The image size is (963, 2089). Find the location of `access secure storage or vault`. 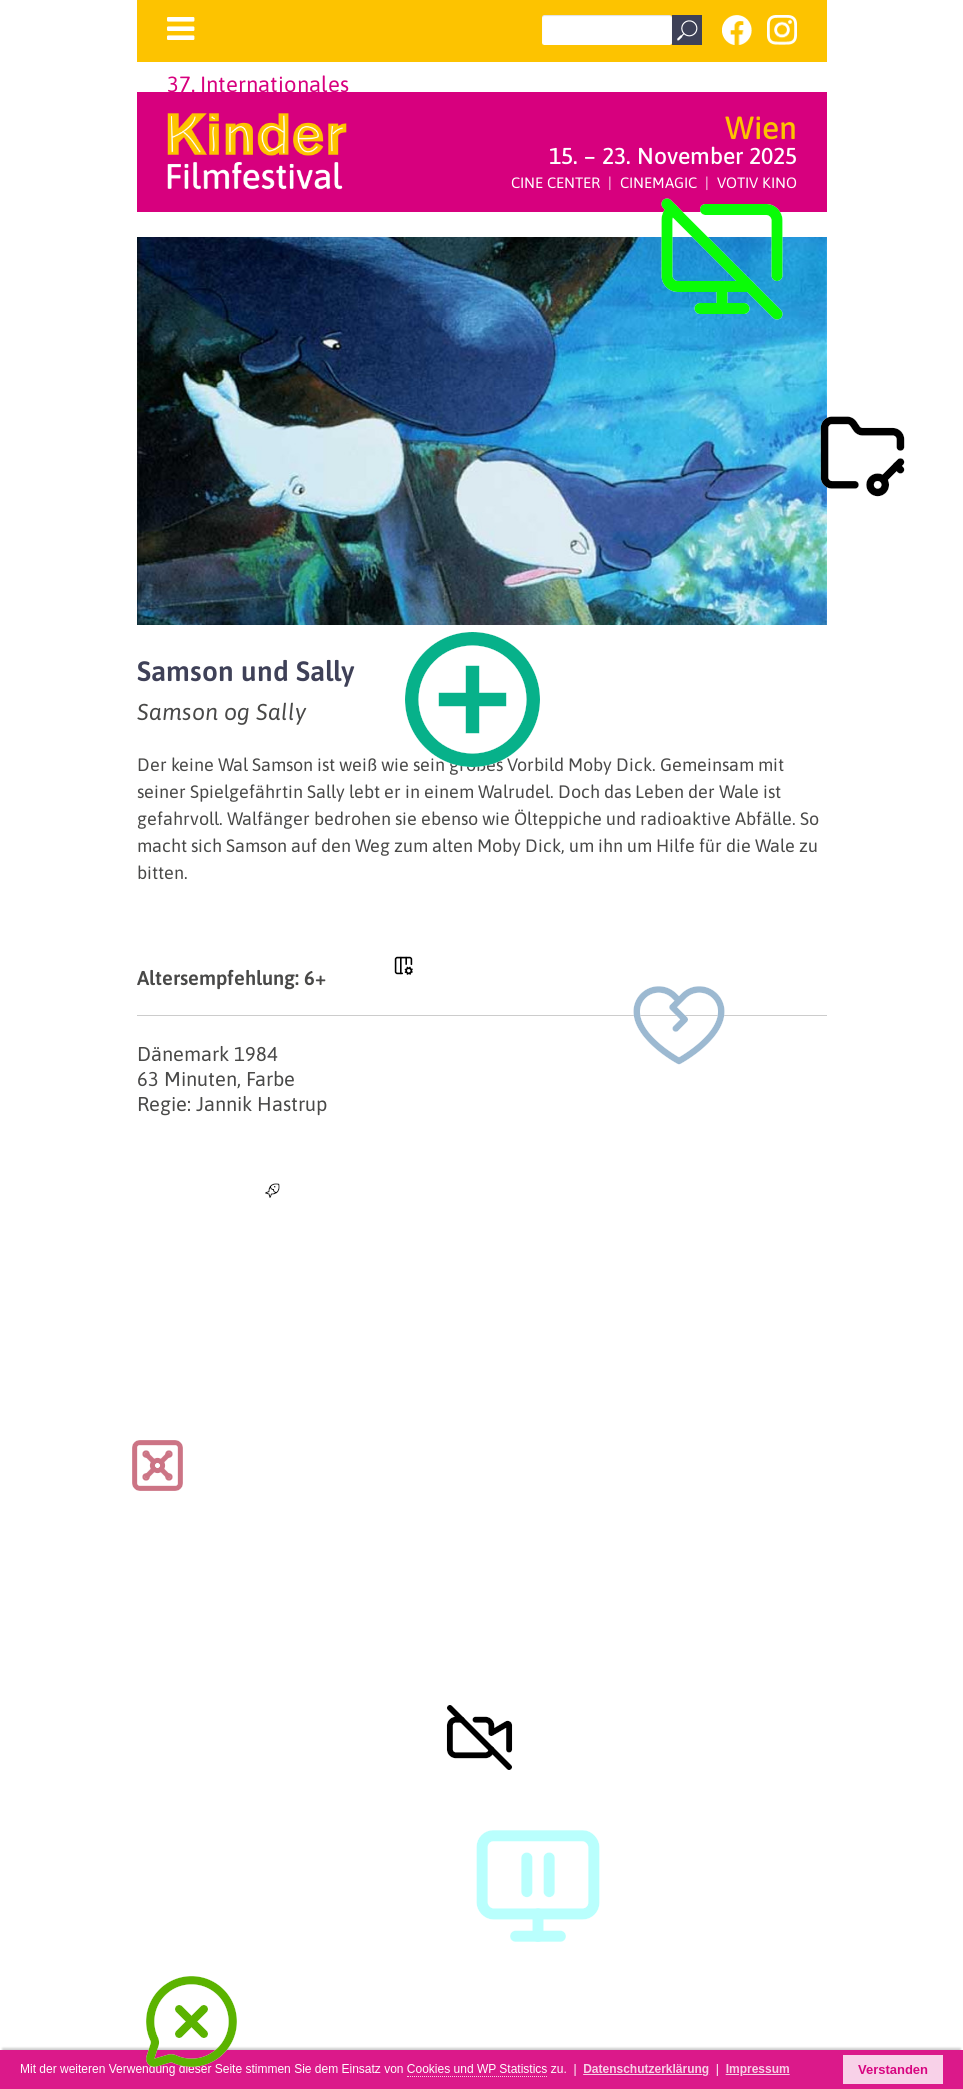

access secure storage or vault is located at coordinates (157, 1465).